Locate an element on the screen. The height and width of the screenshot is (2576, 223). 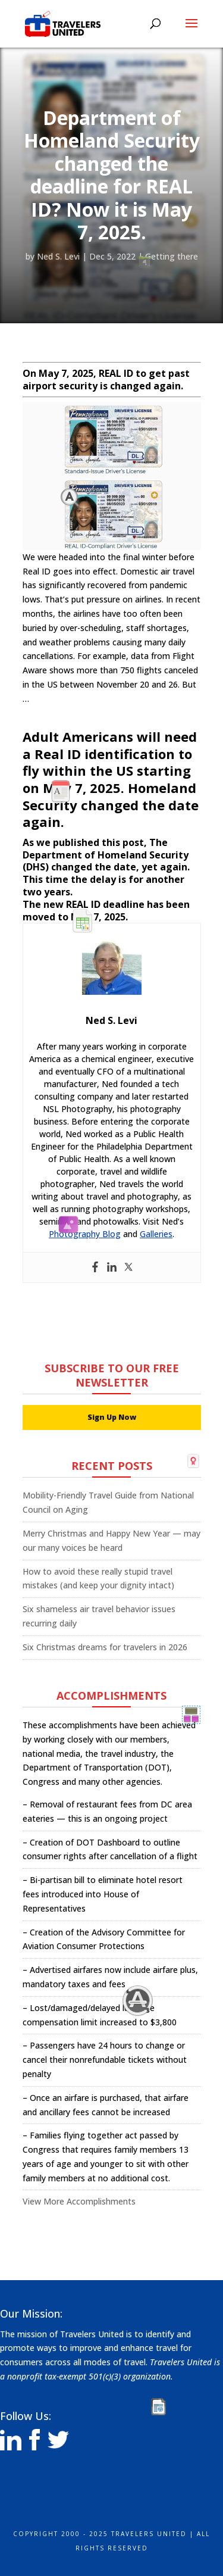
select all items in the current view is located at coordinates (191, 1715).